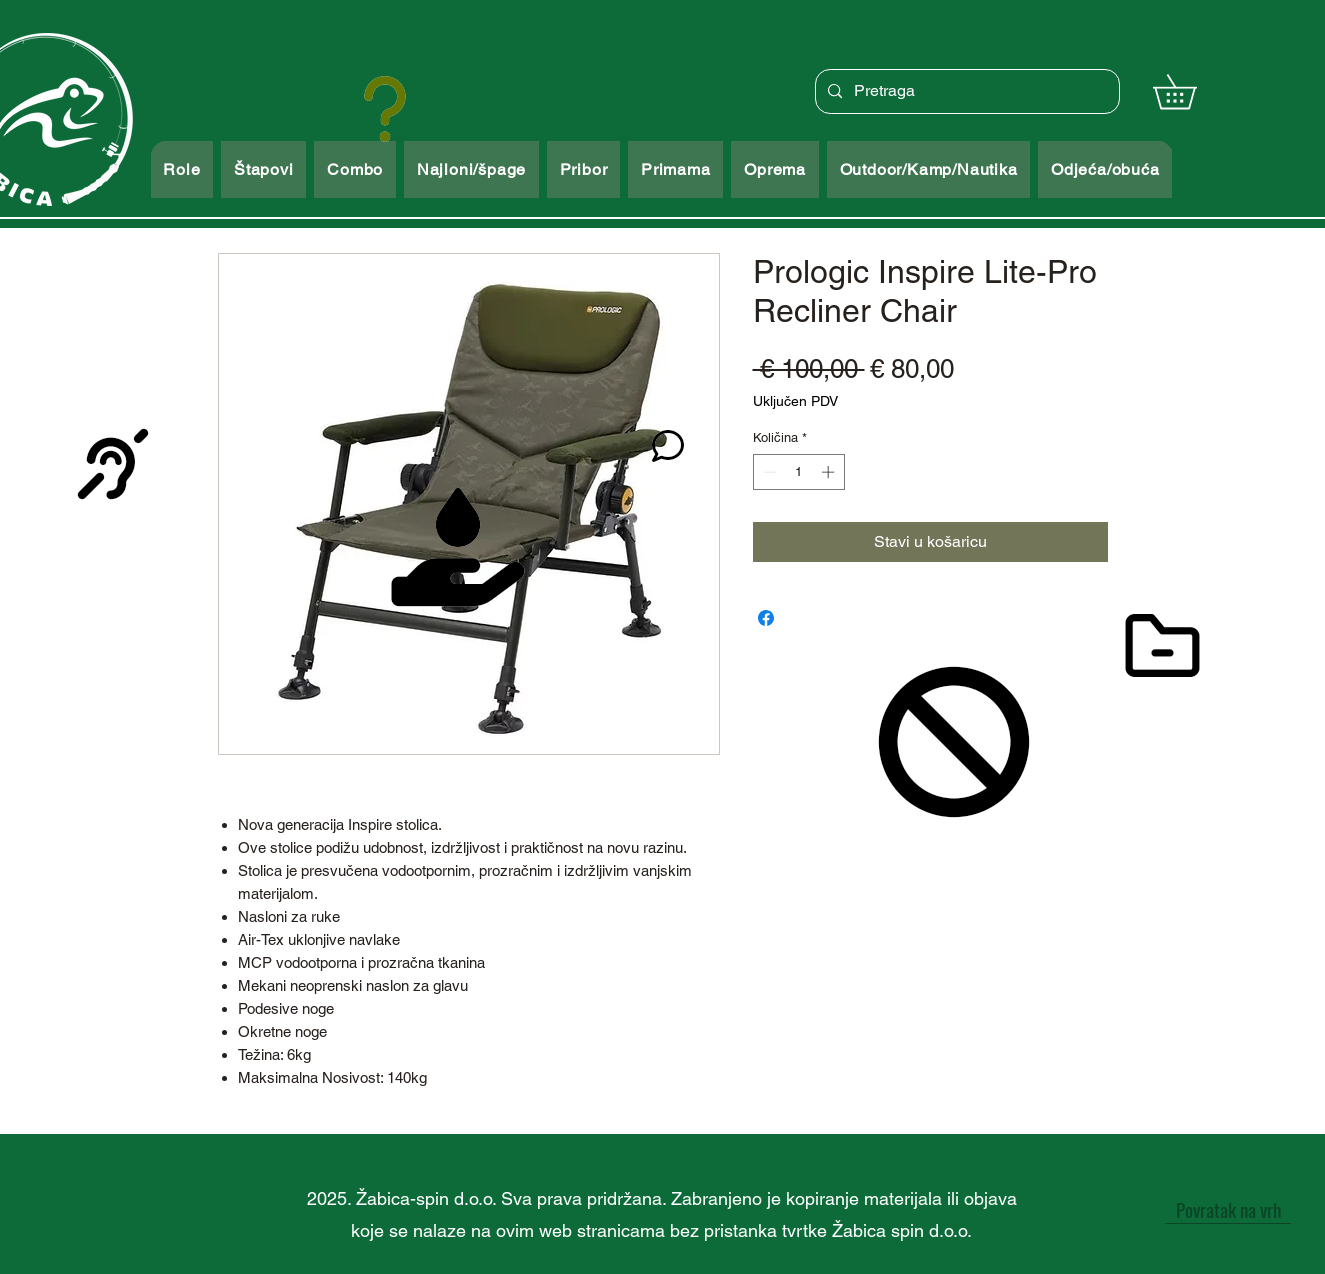  What do you see at coordinates (954, 742) in the screenshot?
I see `cancel or abort current action` at bounding box center [954, 742].